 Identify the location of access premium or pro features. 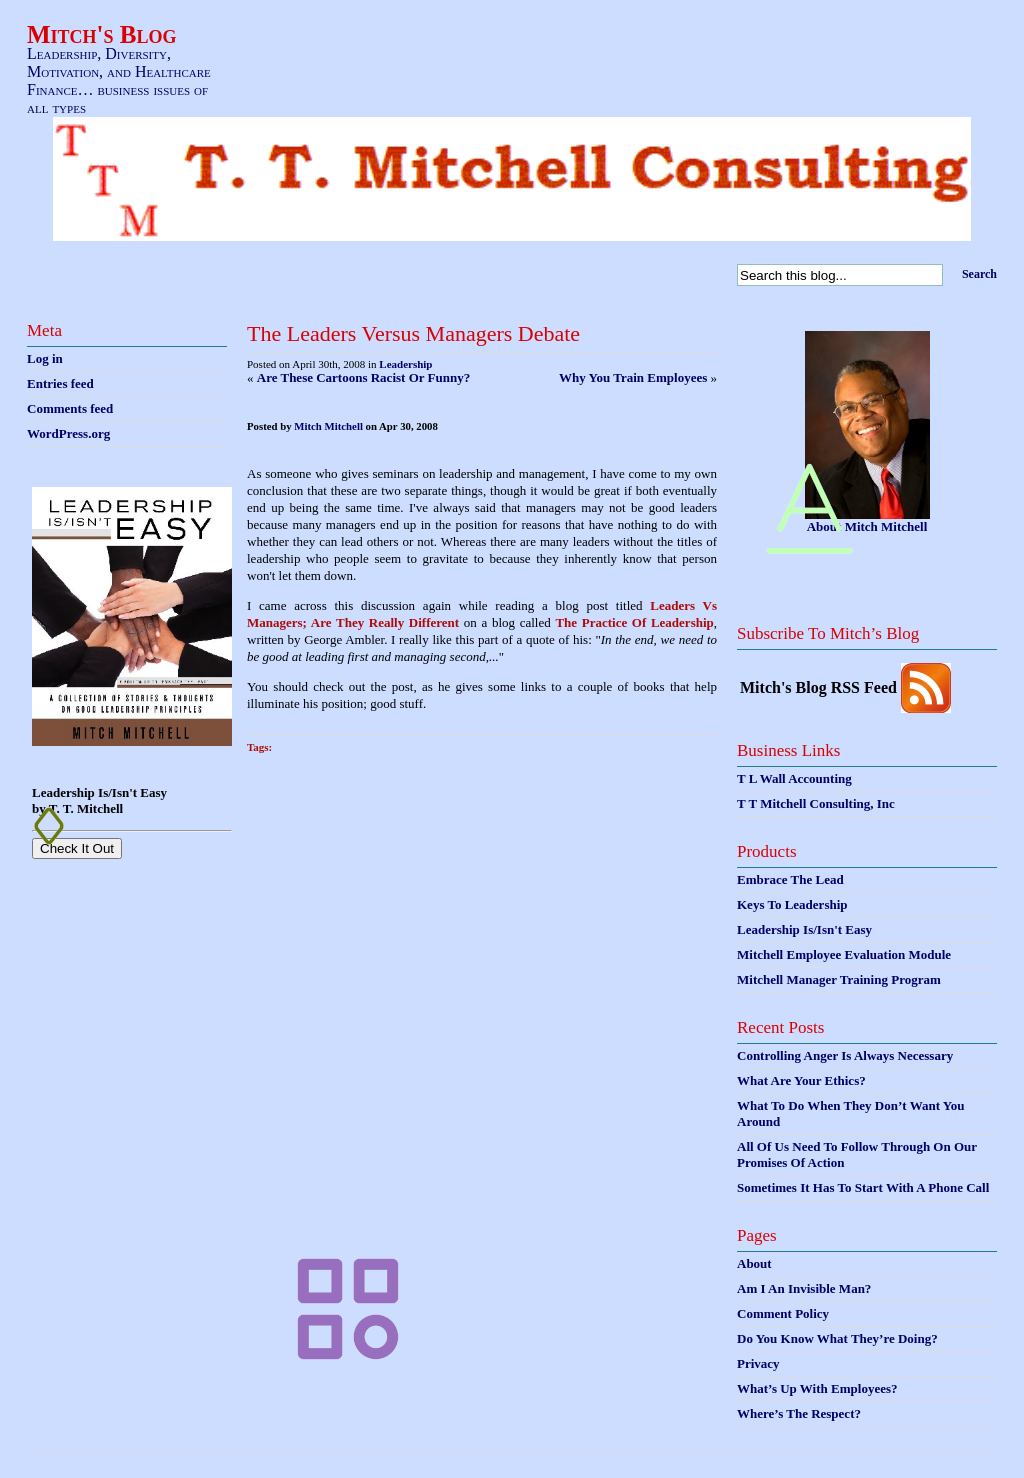
(49, 826).